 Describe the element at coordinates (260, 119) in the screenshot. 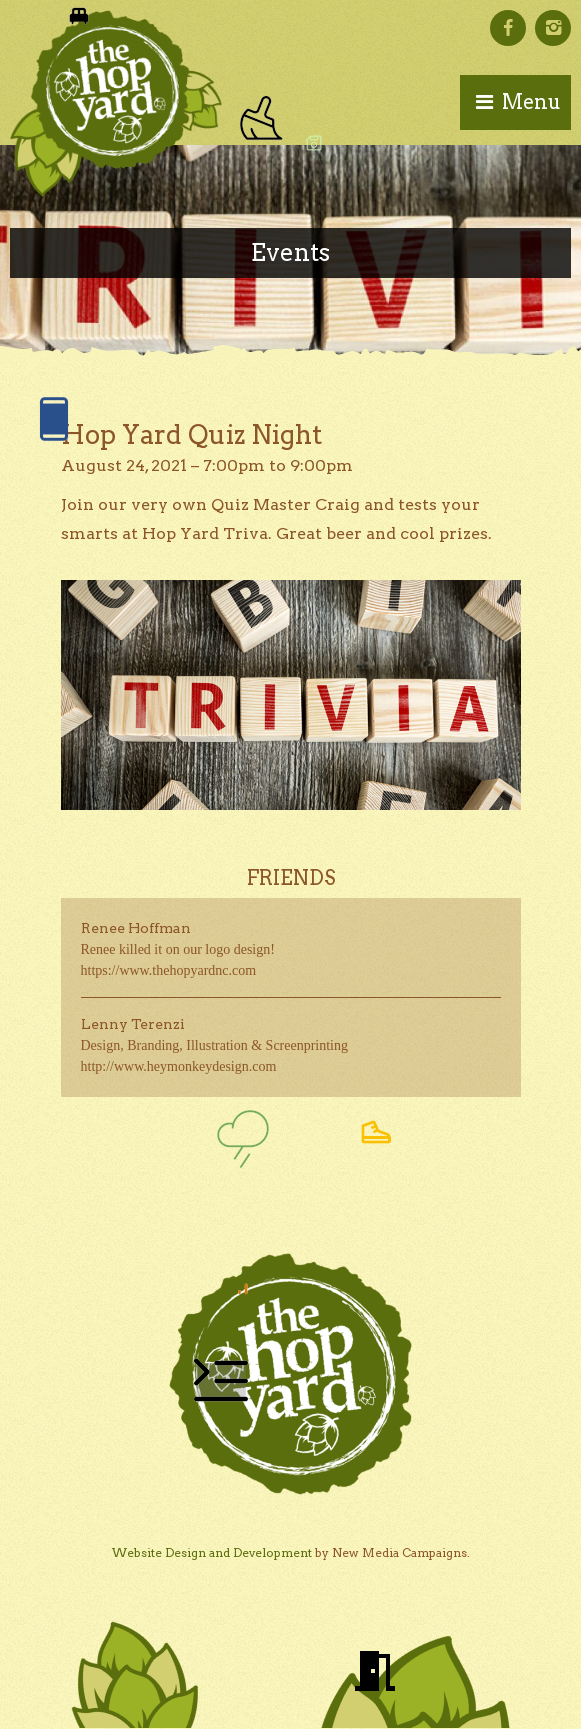

I see `clear or clean up data` at that location.